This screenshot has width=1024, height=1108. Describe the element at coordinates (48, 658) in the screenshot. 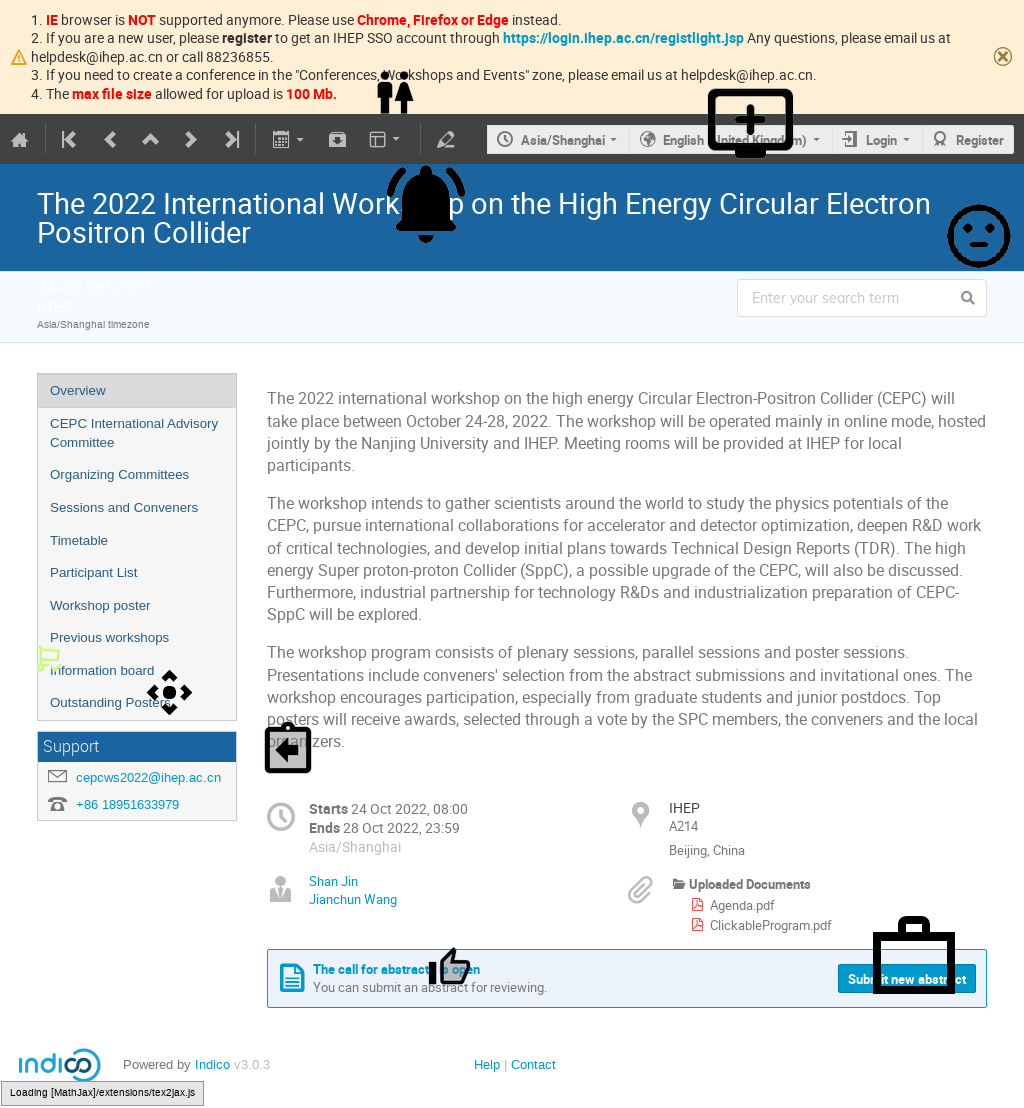

I see `copy items to another cart` at that location.